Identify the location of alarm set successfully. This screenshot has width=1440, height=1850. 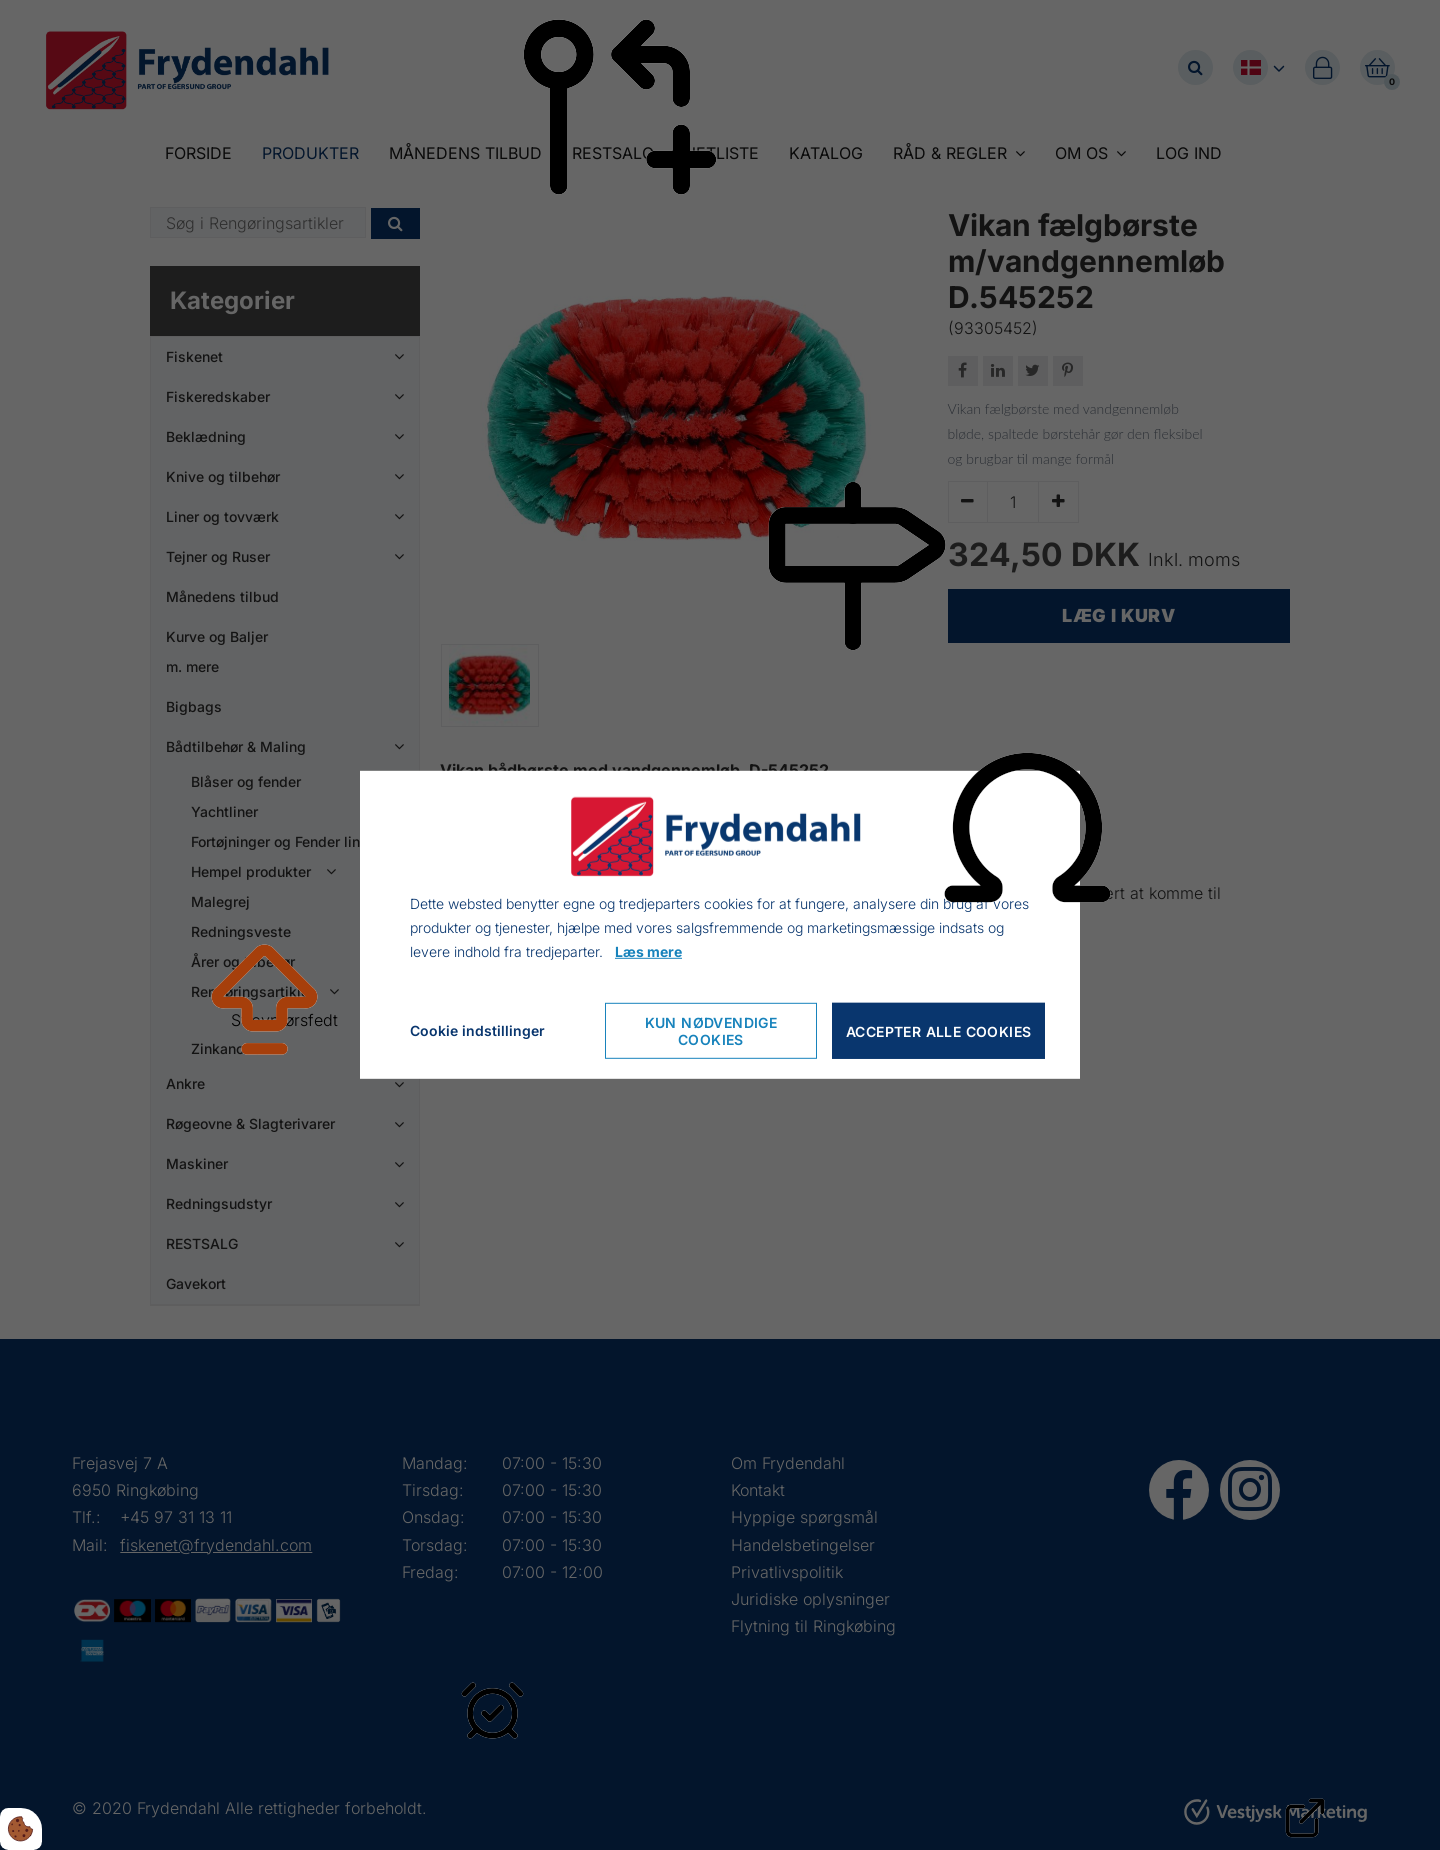
(492, 1710).